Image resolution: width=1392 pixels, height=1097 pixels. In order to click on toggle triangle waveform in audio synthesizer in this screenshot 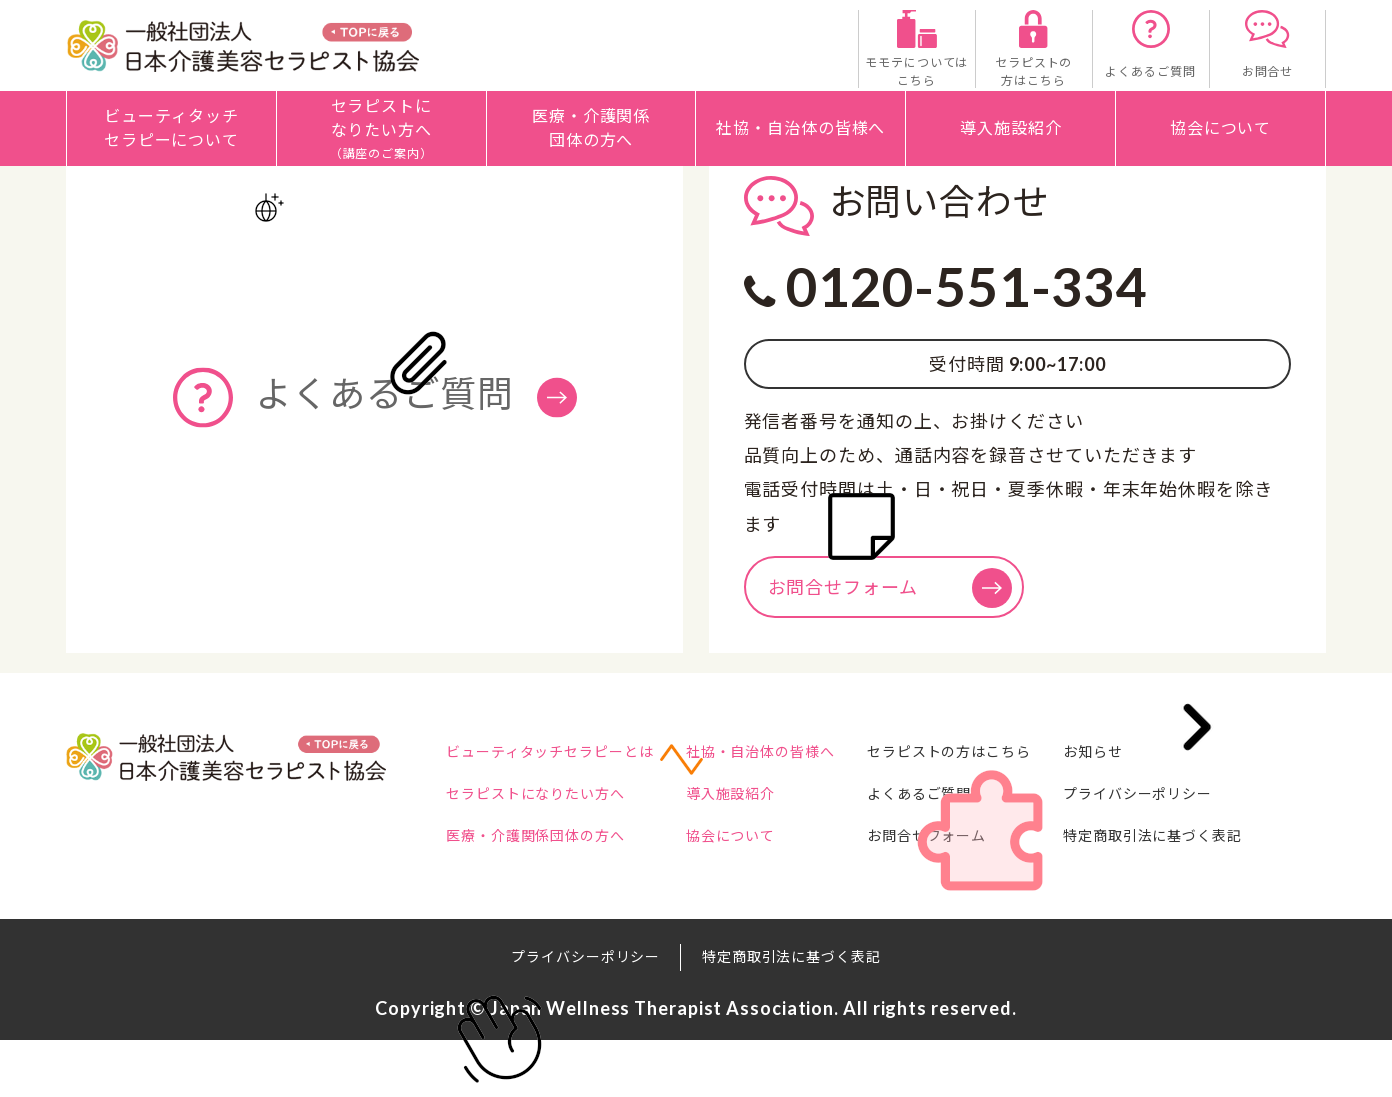, I will do `click(681, 759)`.